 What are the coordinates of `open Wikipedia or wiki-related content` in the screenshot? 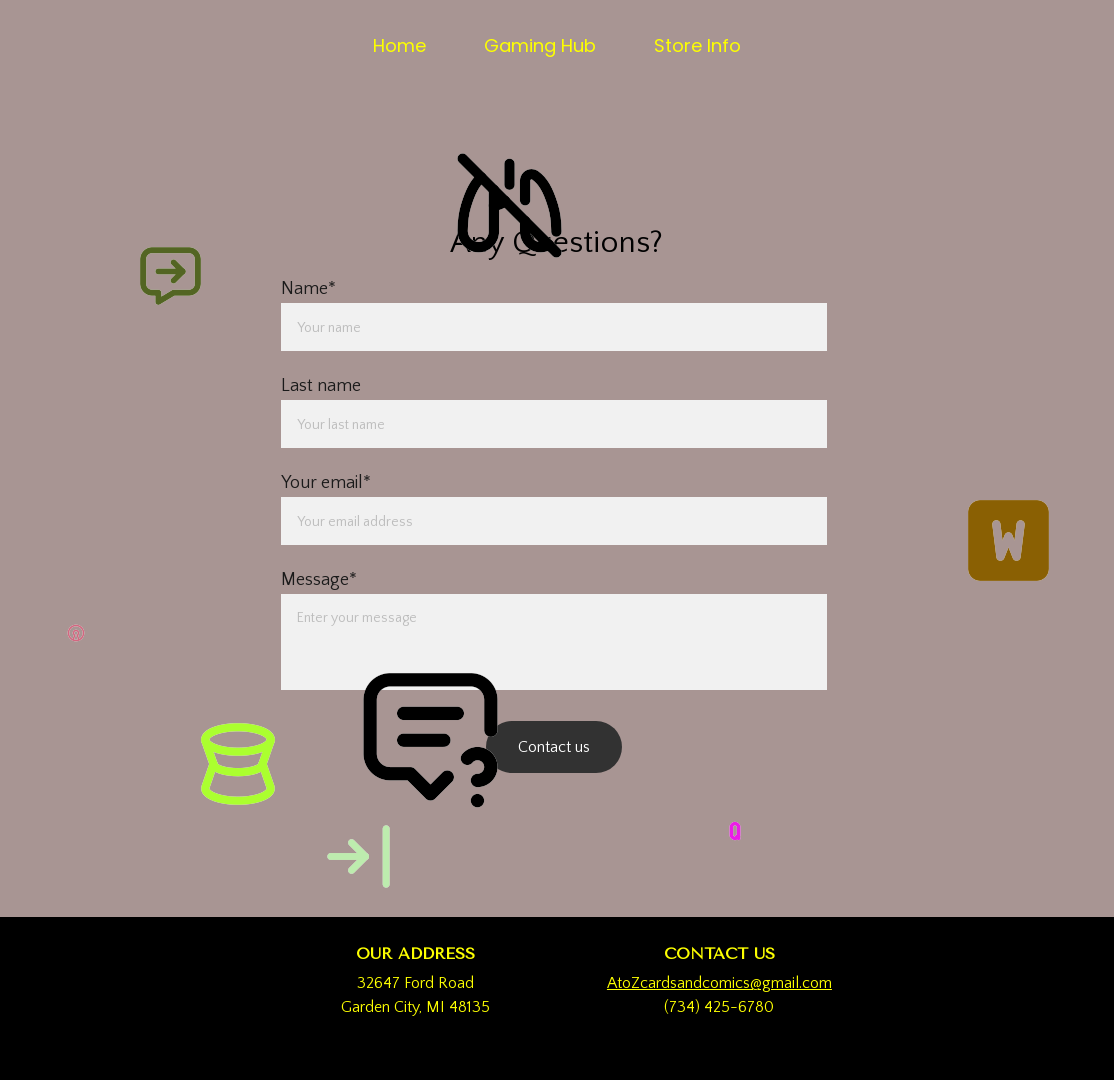 It's located at (1008, 540).